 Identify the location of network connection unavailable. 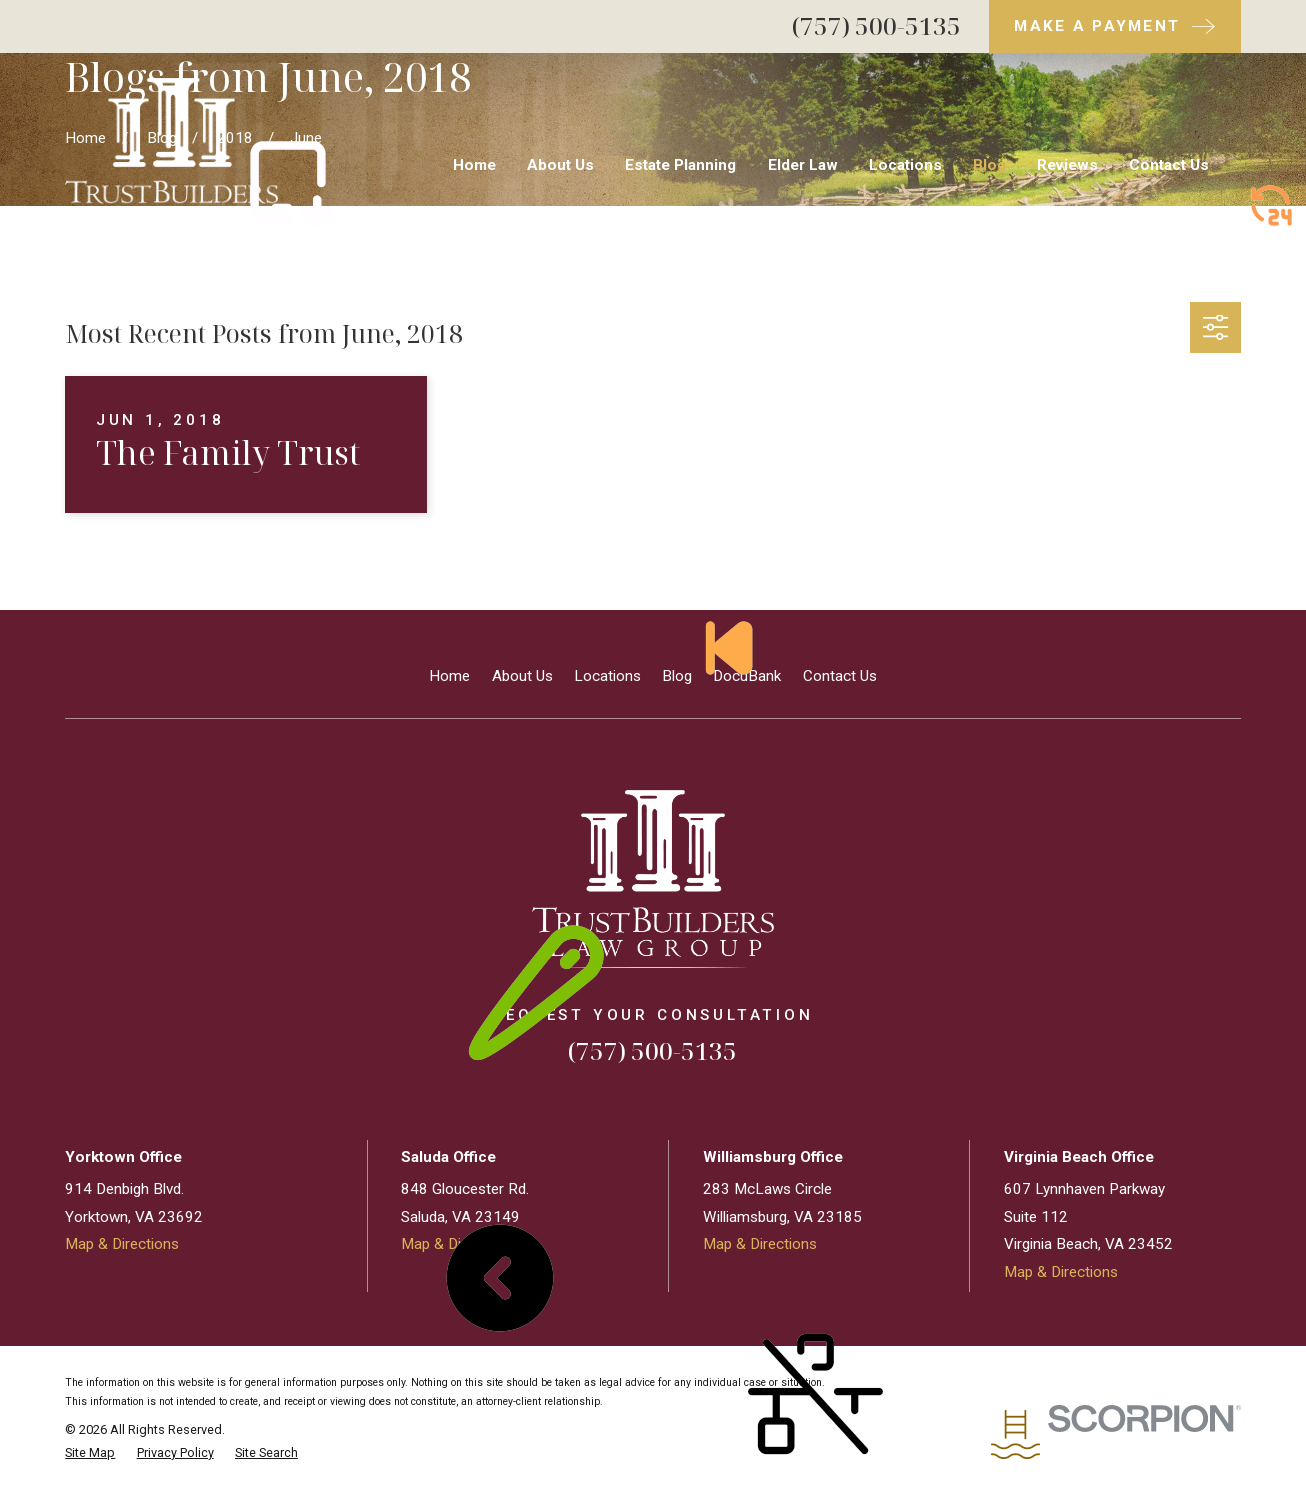
(815, 1396).